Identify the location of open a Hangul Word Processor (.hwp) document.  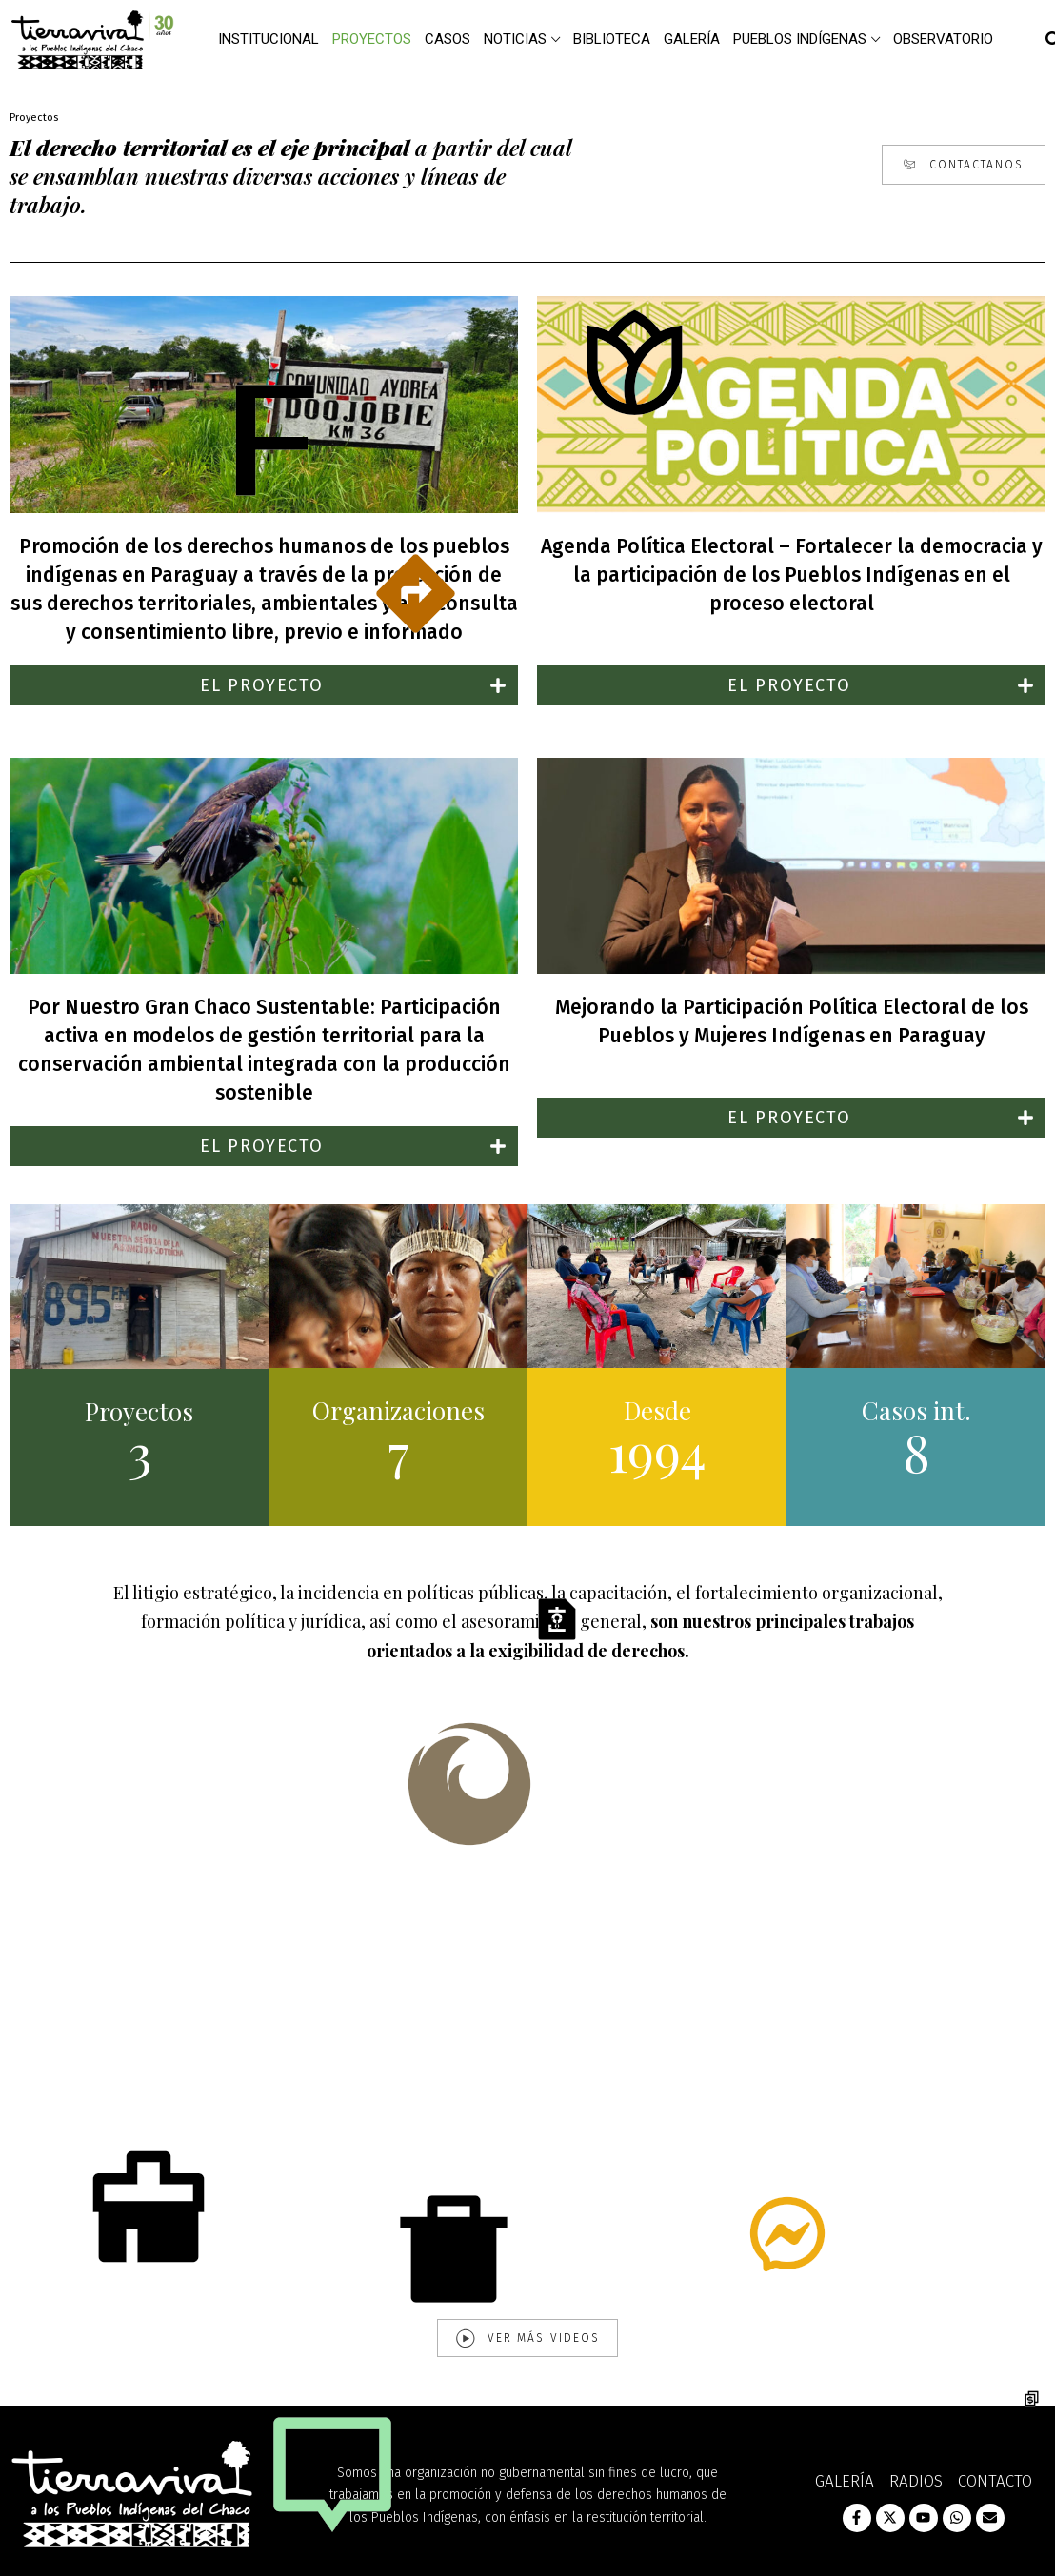
(557, 1619).